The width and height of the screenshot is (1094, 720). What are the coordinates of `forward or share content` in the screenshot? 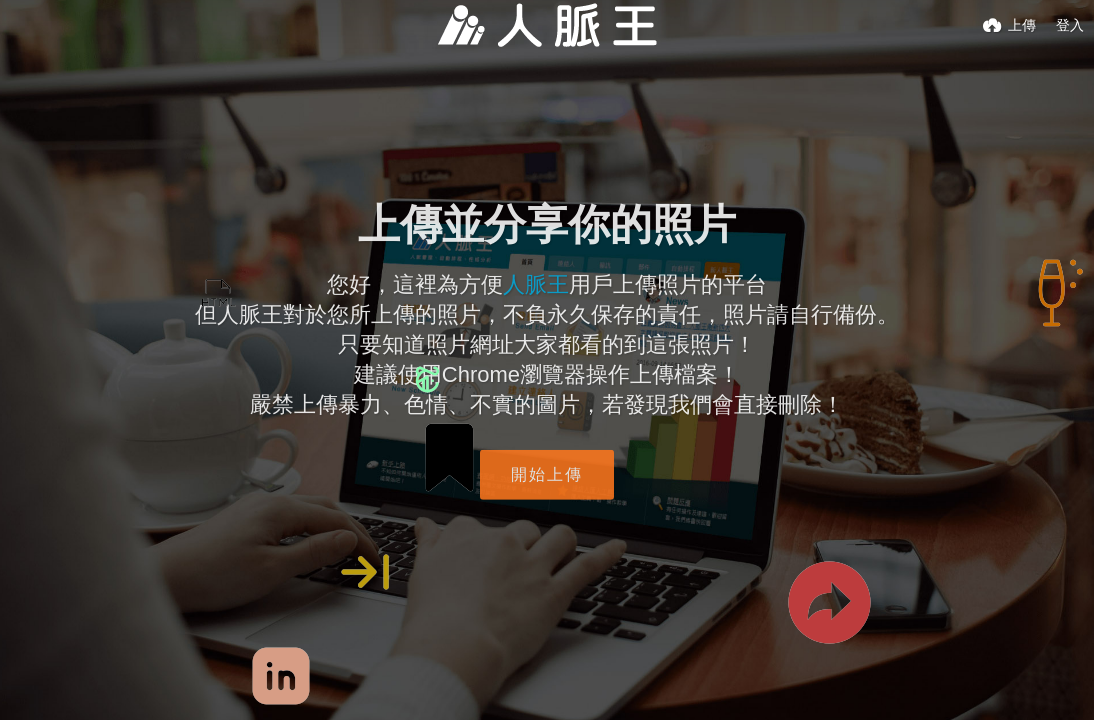 It's located at (829, 602).